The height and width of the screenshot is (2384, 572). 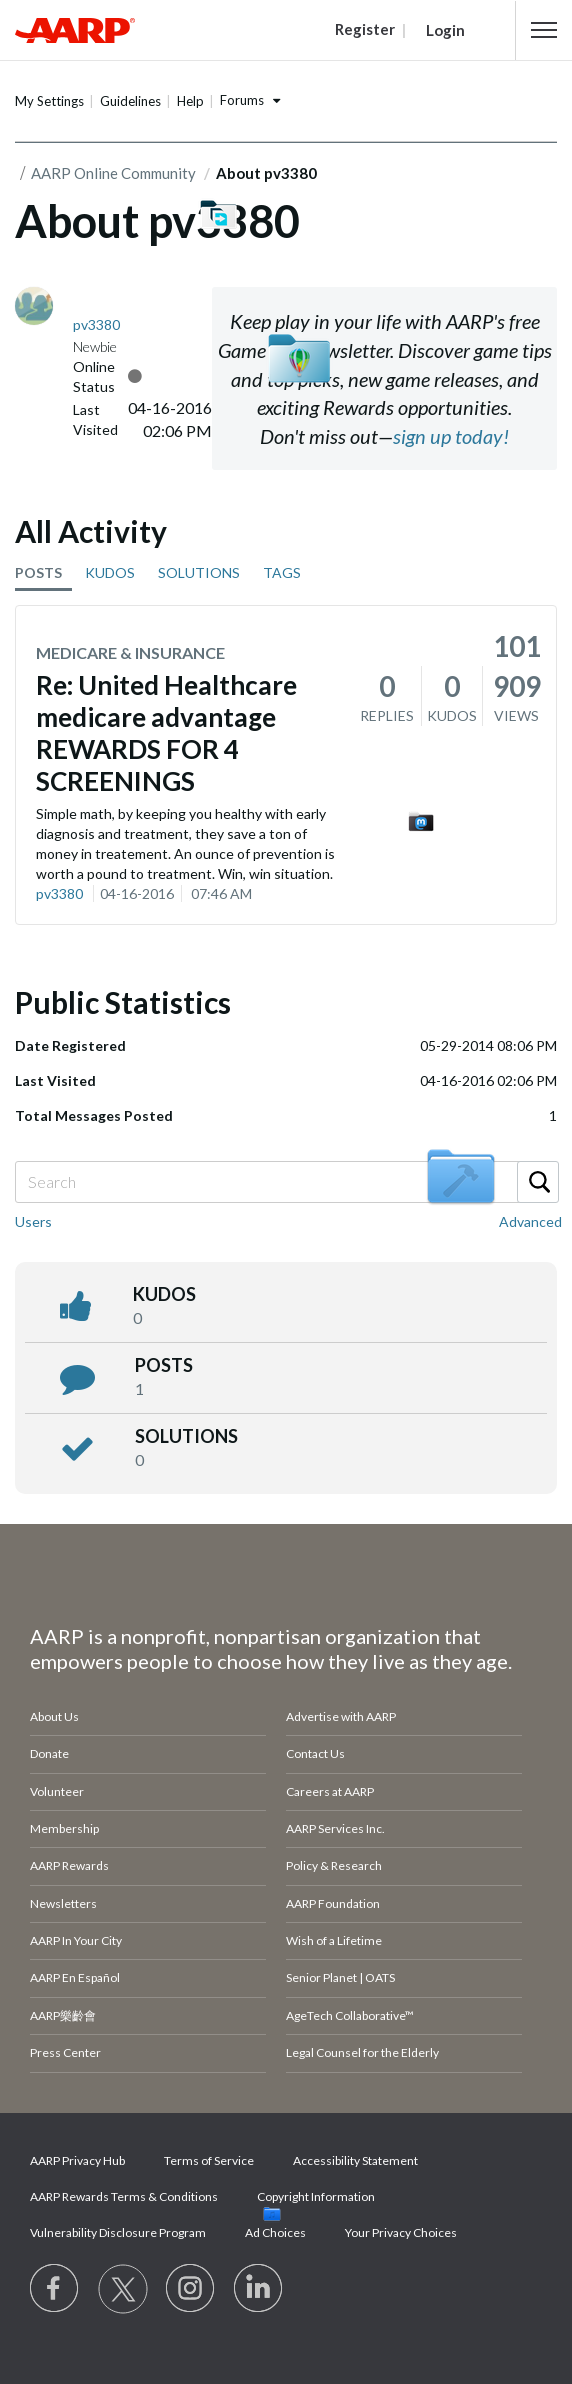 I want to click on open the utilities folder, so click(x=461, y=1176).